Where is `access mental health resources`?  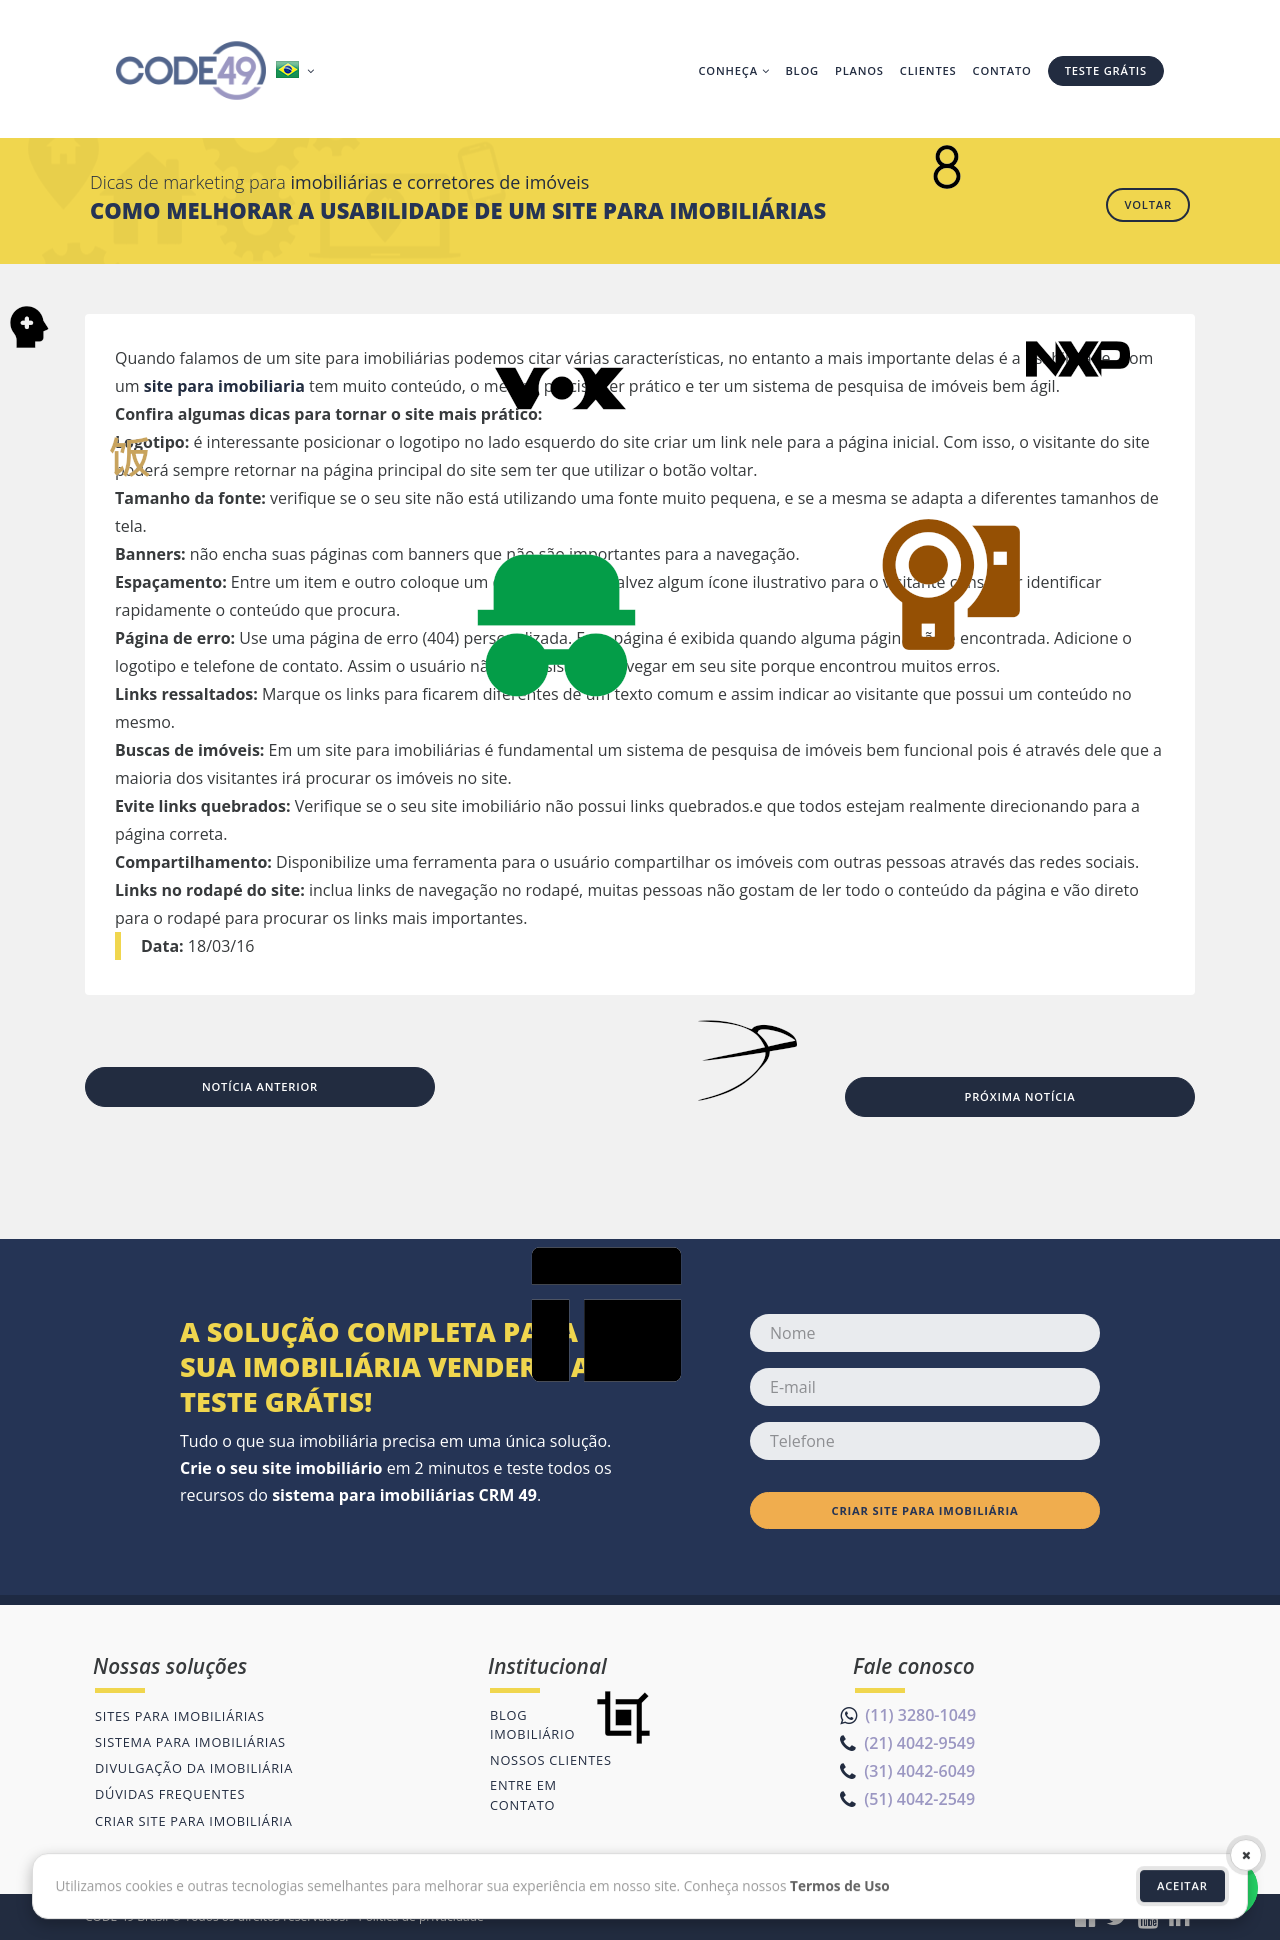
access mental health resources is located at coordinates (29, 327).